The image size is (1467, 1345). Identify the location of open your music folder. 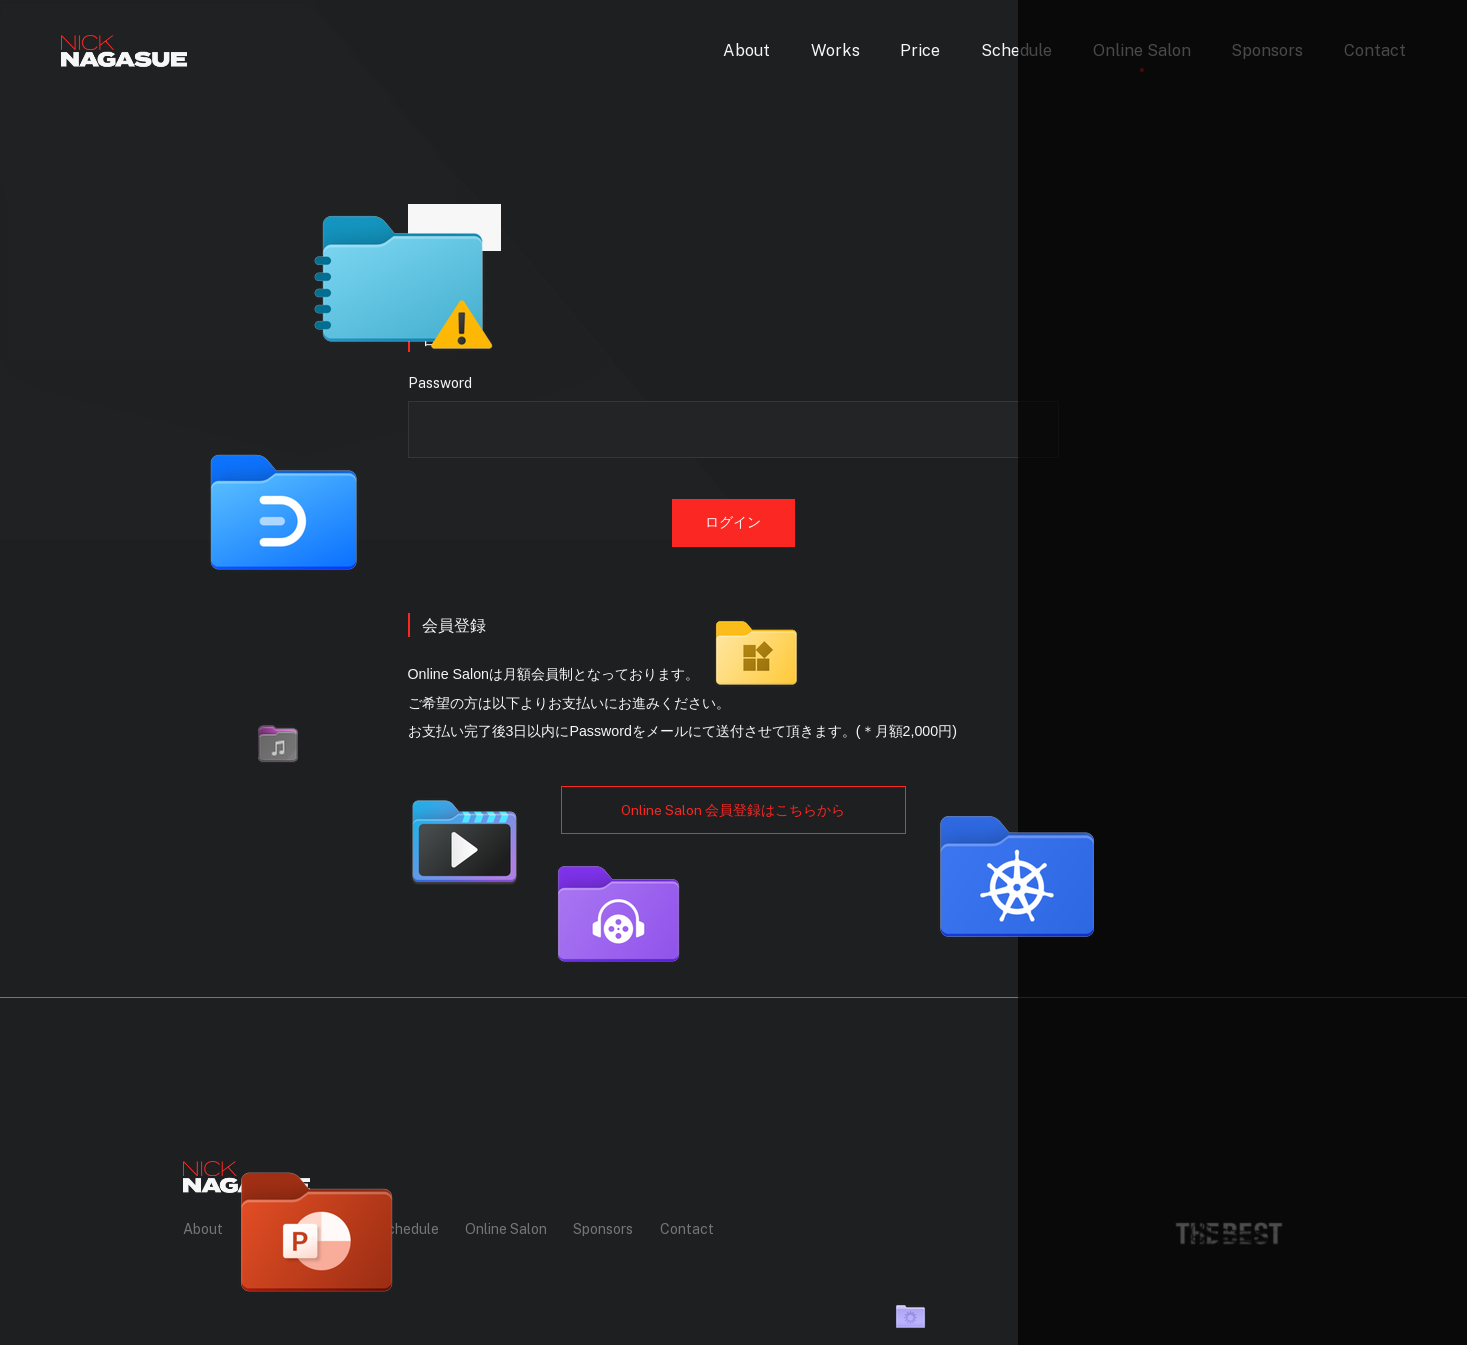
(278, 743).